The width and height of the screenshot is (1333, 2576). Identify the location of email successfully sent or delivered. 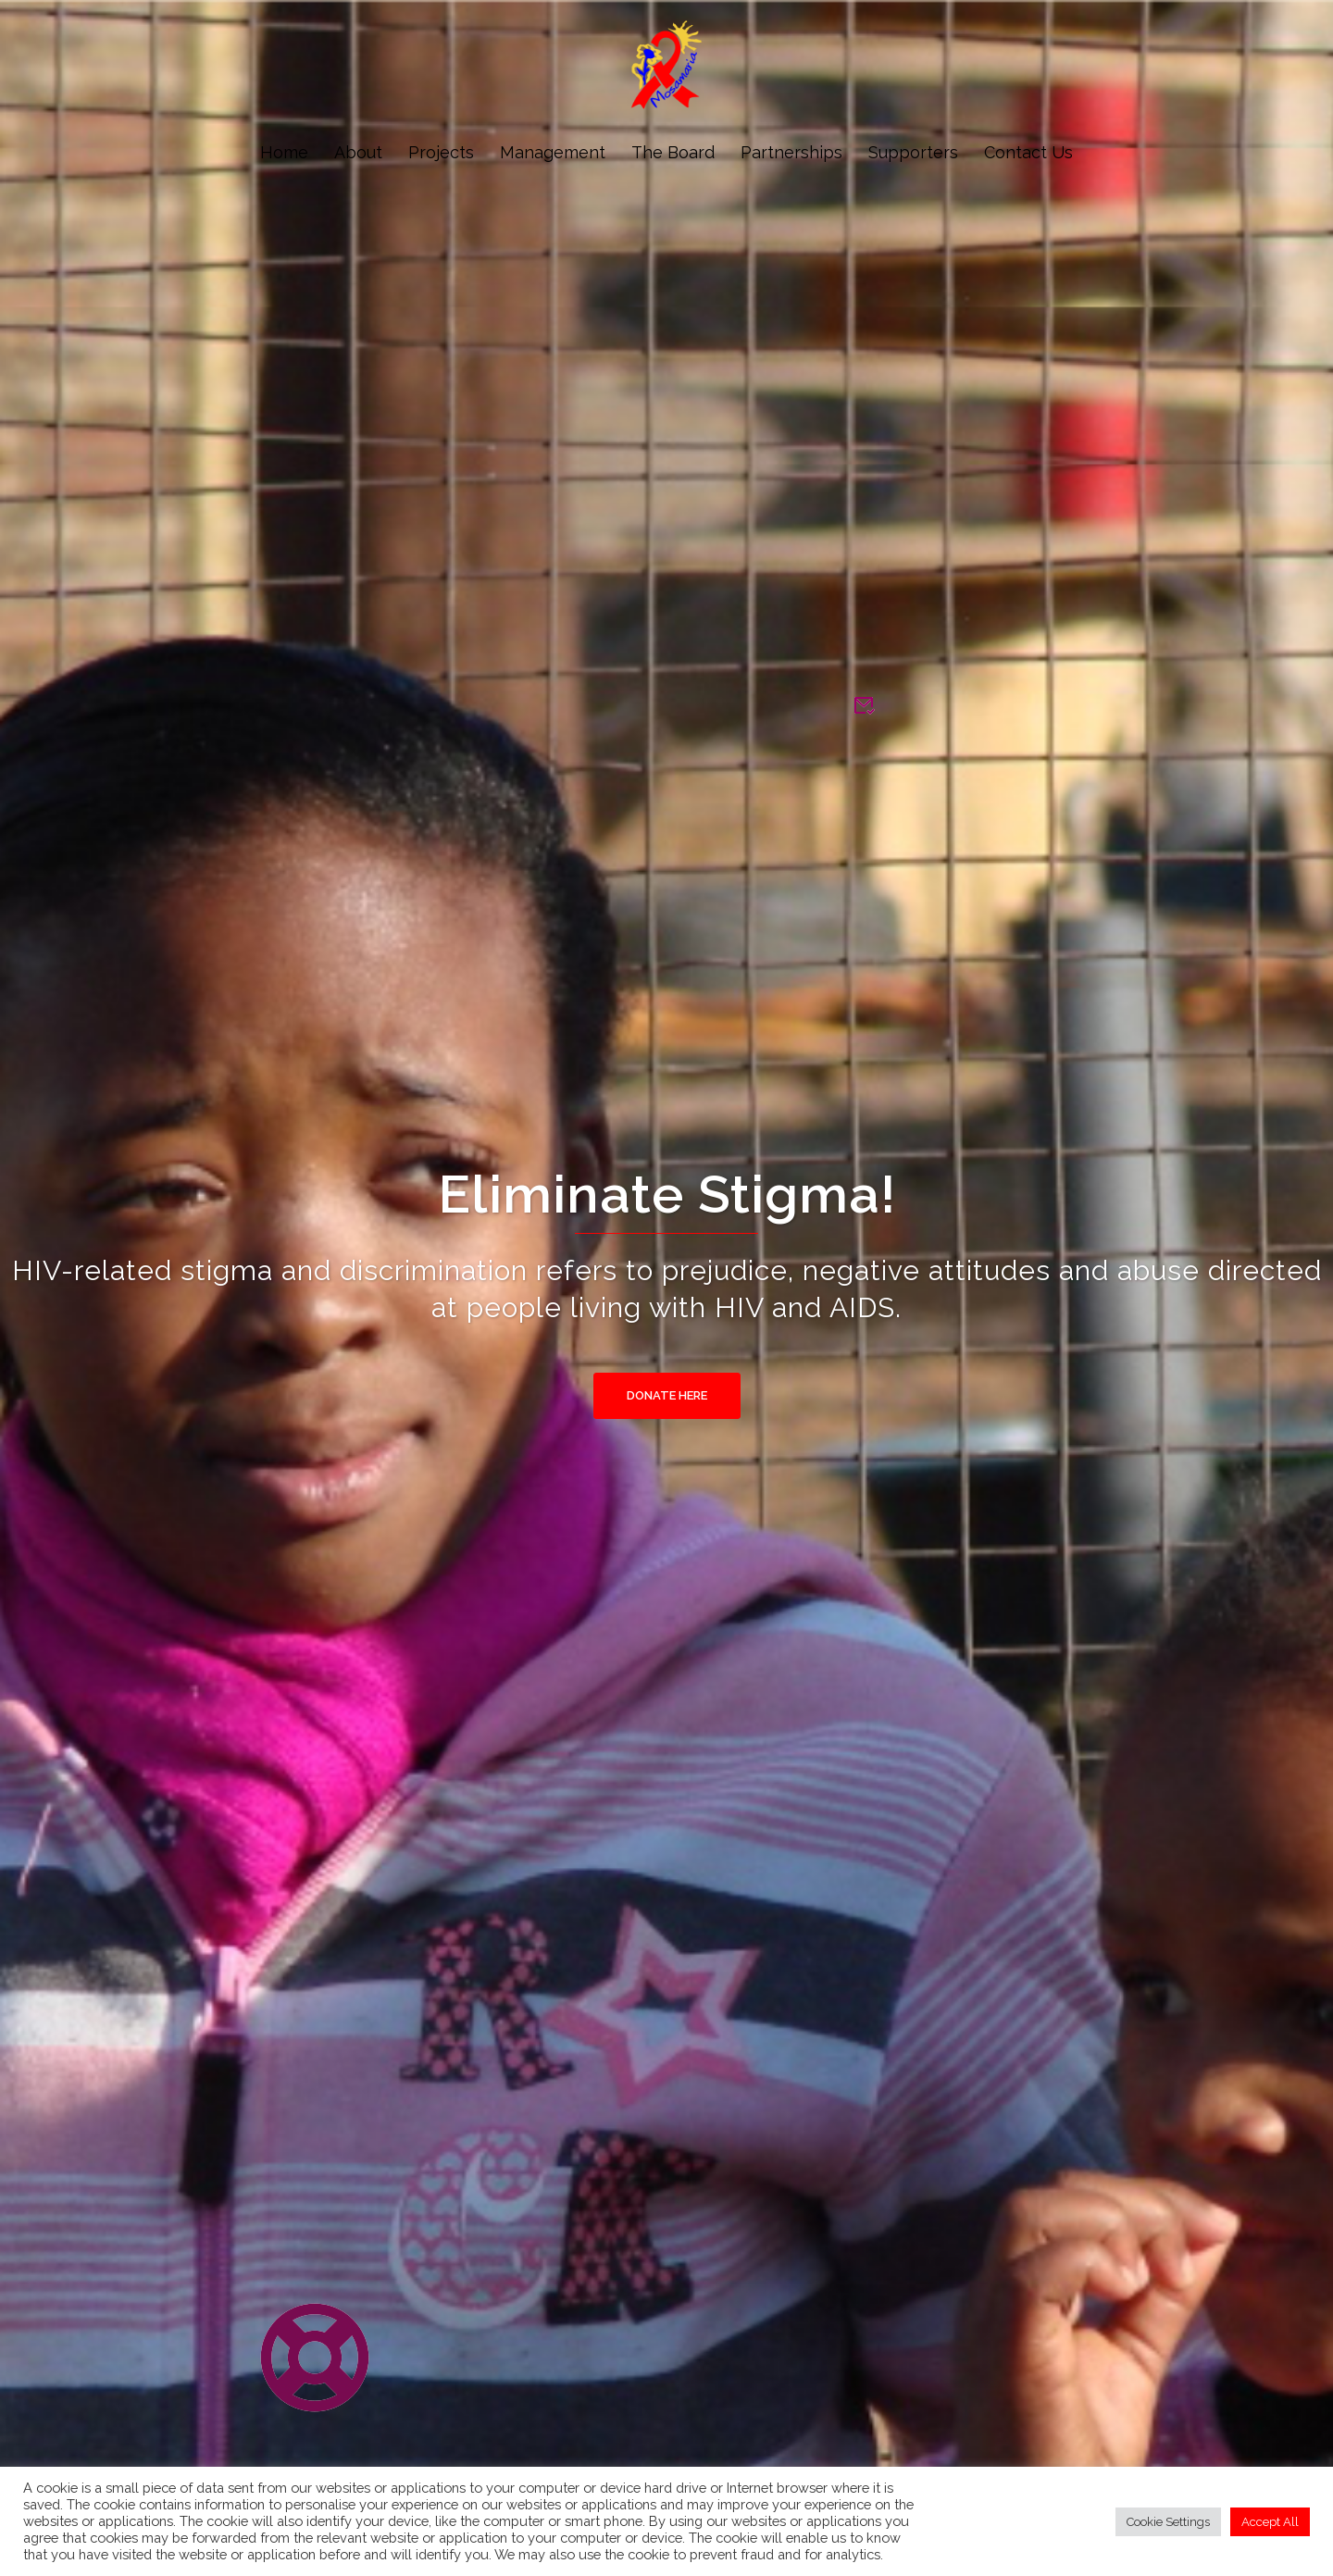
(864, 705).